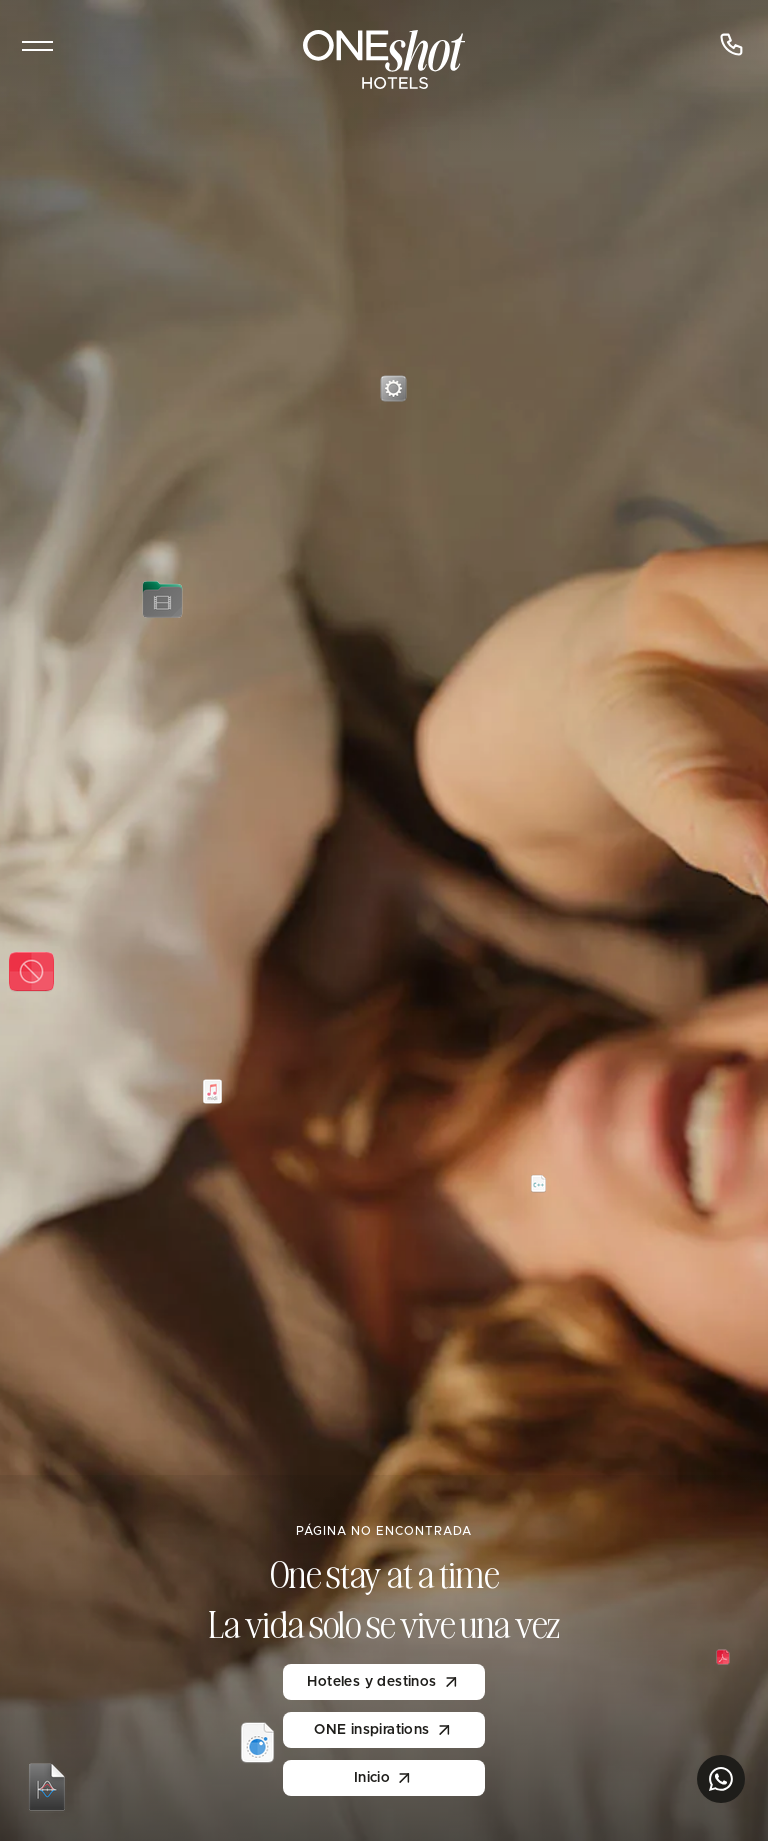  Describe the element at coordinates (47, 1788) in the screenshot. I see `open a LabPlot2 data analysis file` at that location.